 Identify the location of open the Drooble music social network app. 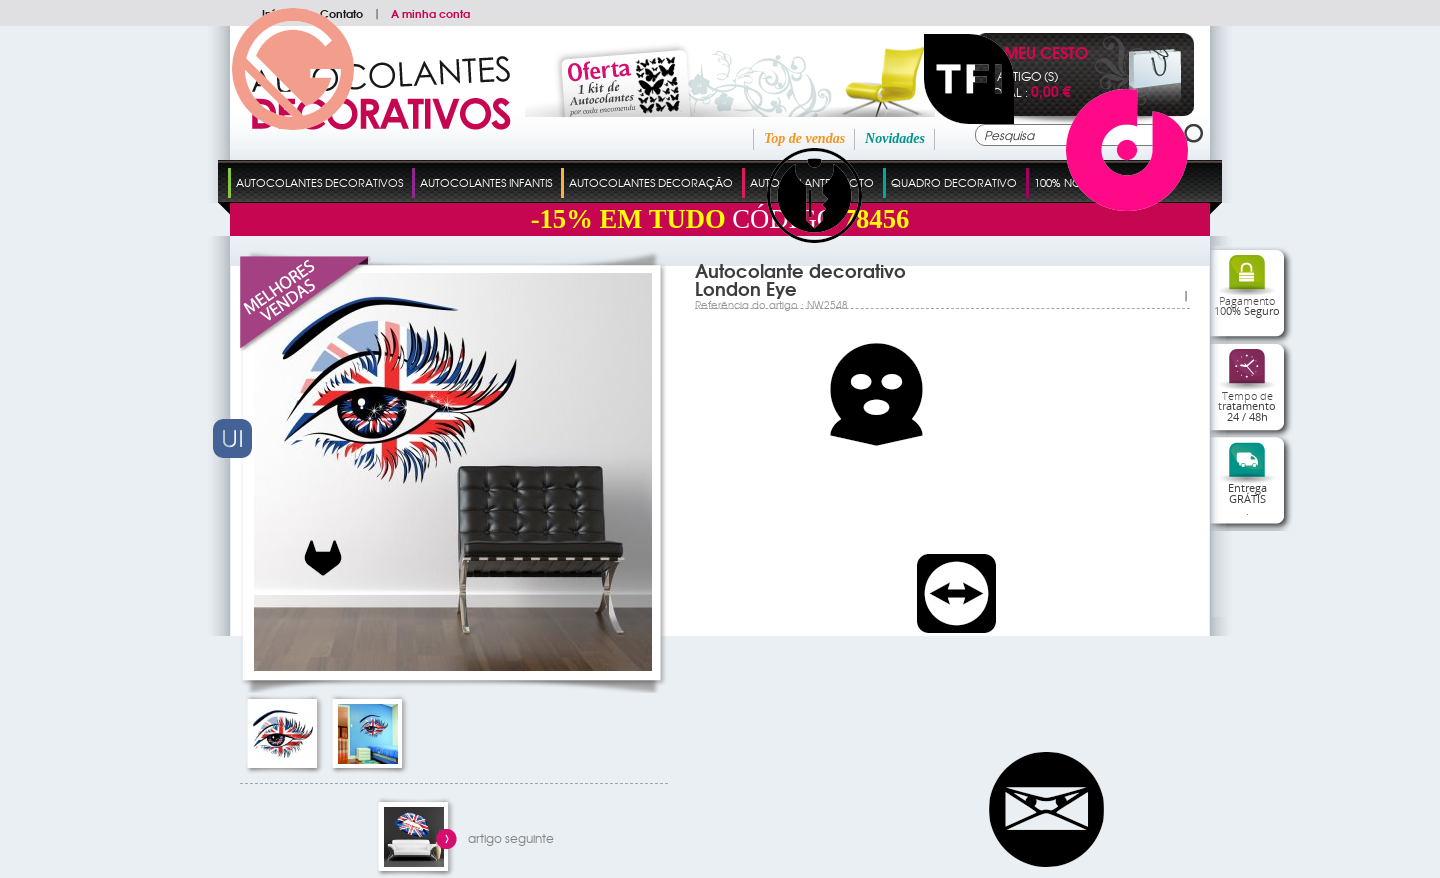
(1127, 150).